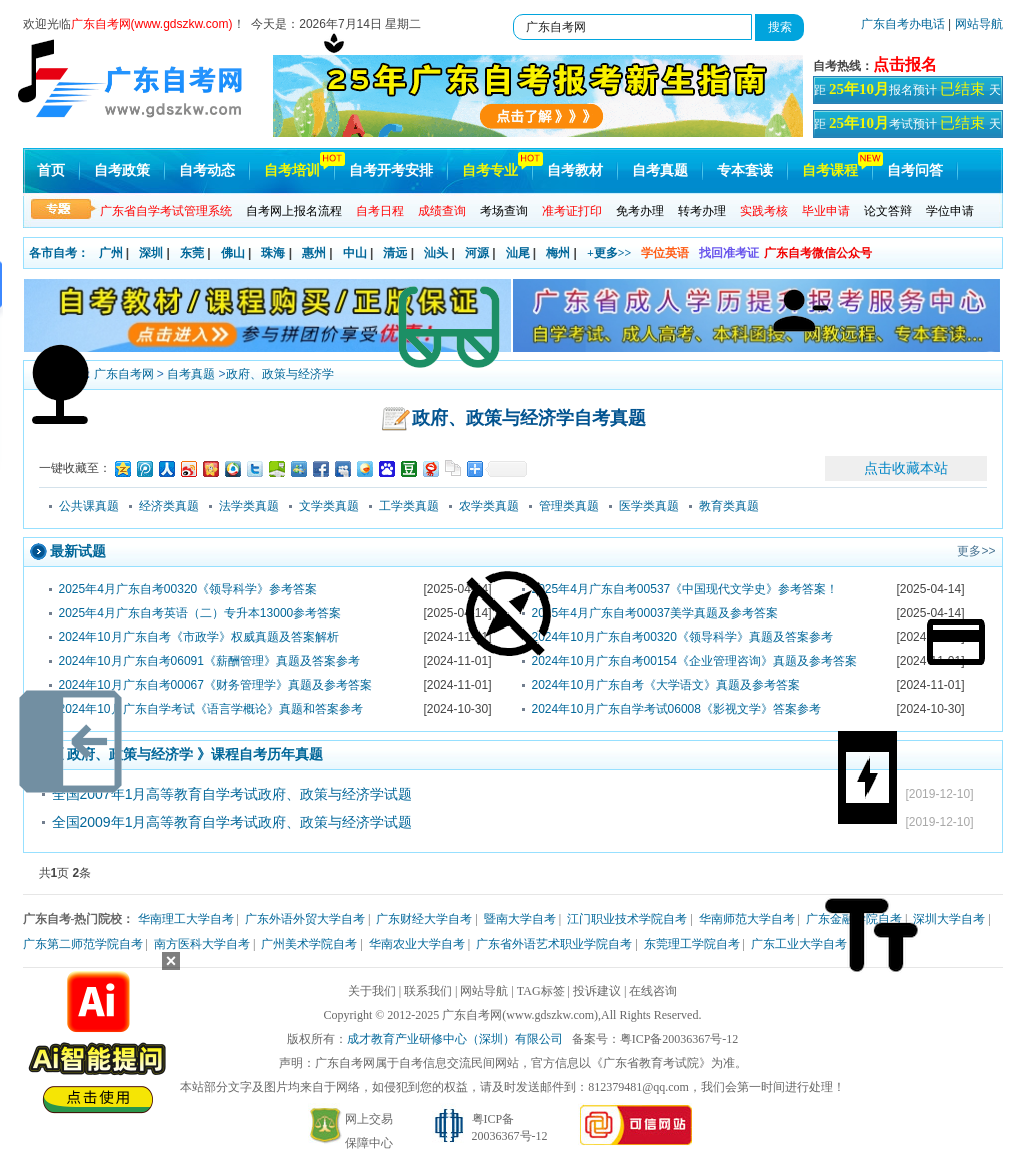 This screenshot has width=1025, height=1152. Describe the element at coordinates (60, 384) in the screenshot. I see `view nature or outdoor content` at that location.